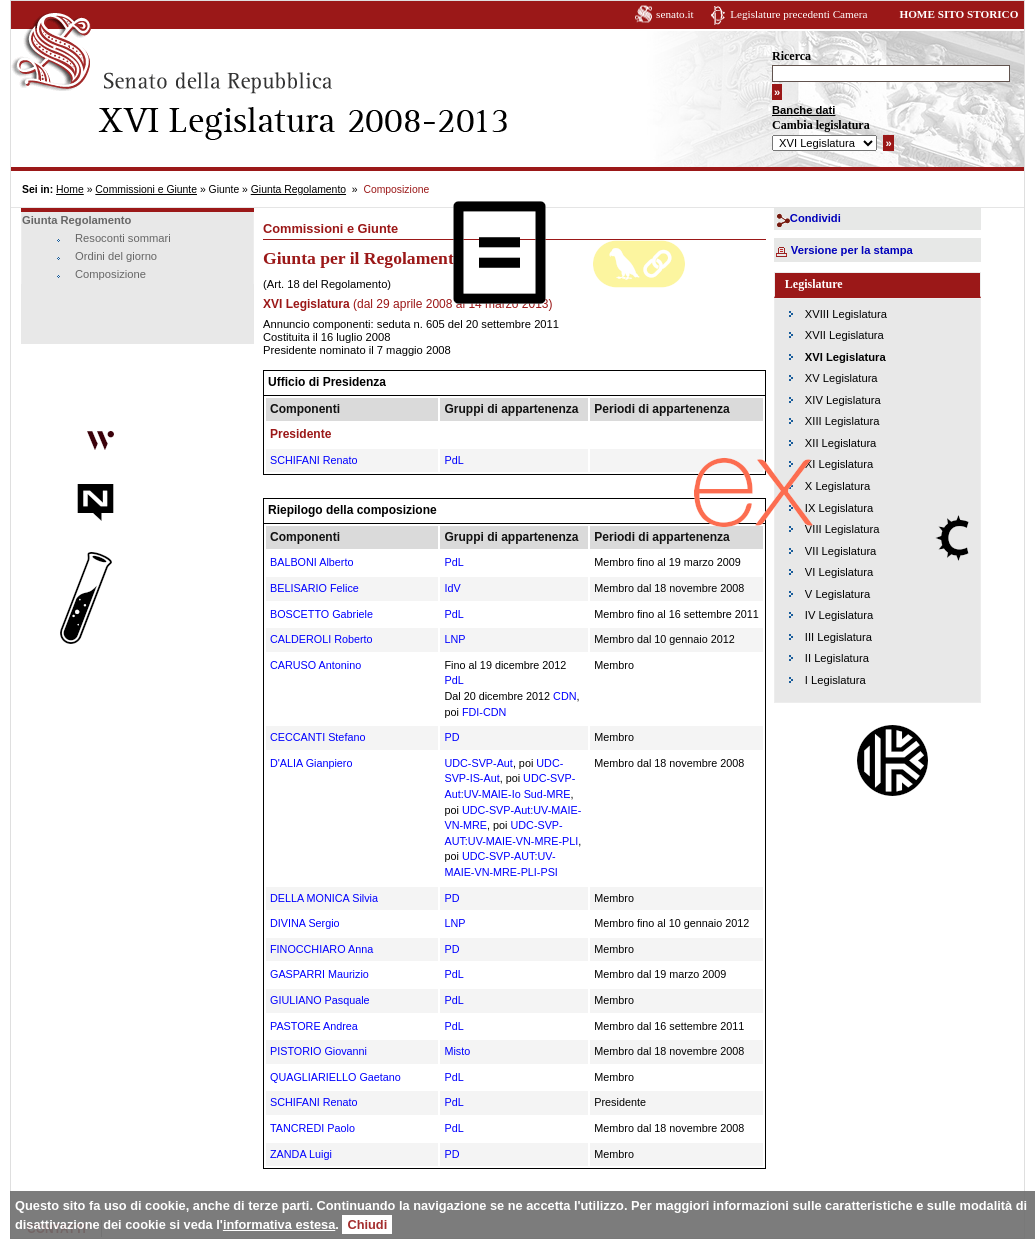 This screenshot has width=1035, height=1239. I want to click on NATS.io messaging system logo, so click(95, 502).